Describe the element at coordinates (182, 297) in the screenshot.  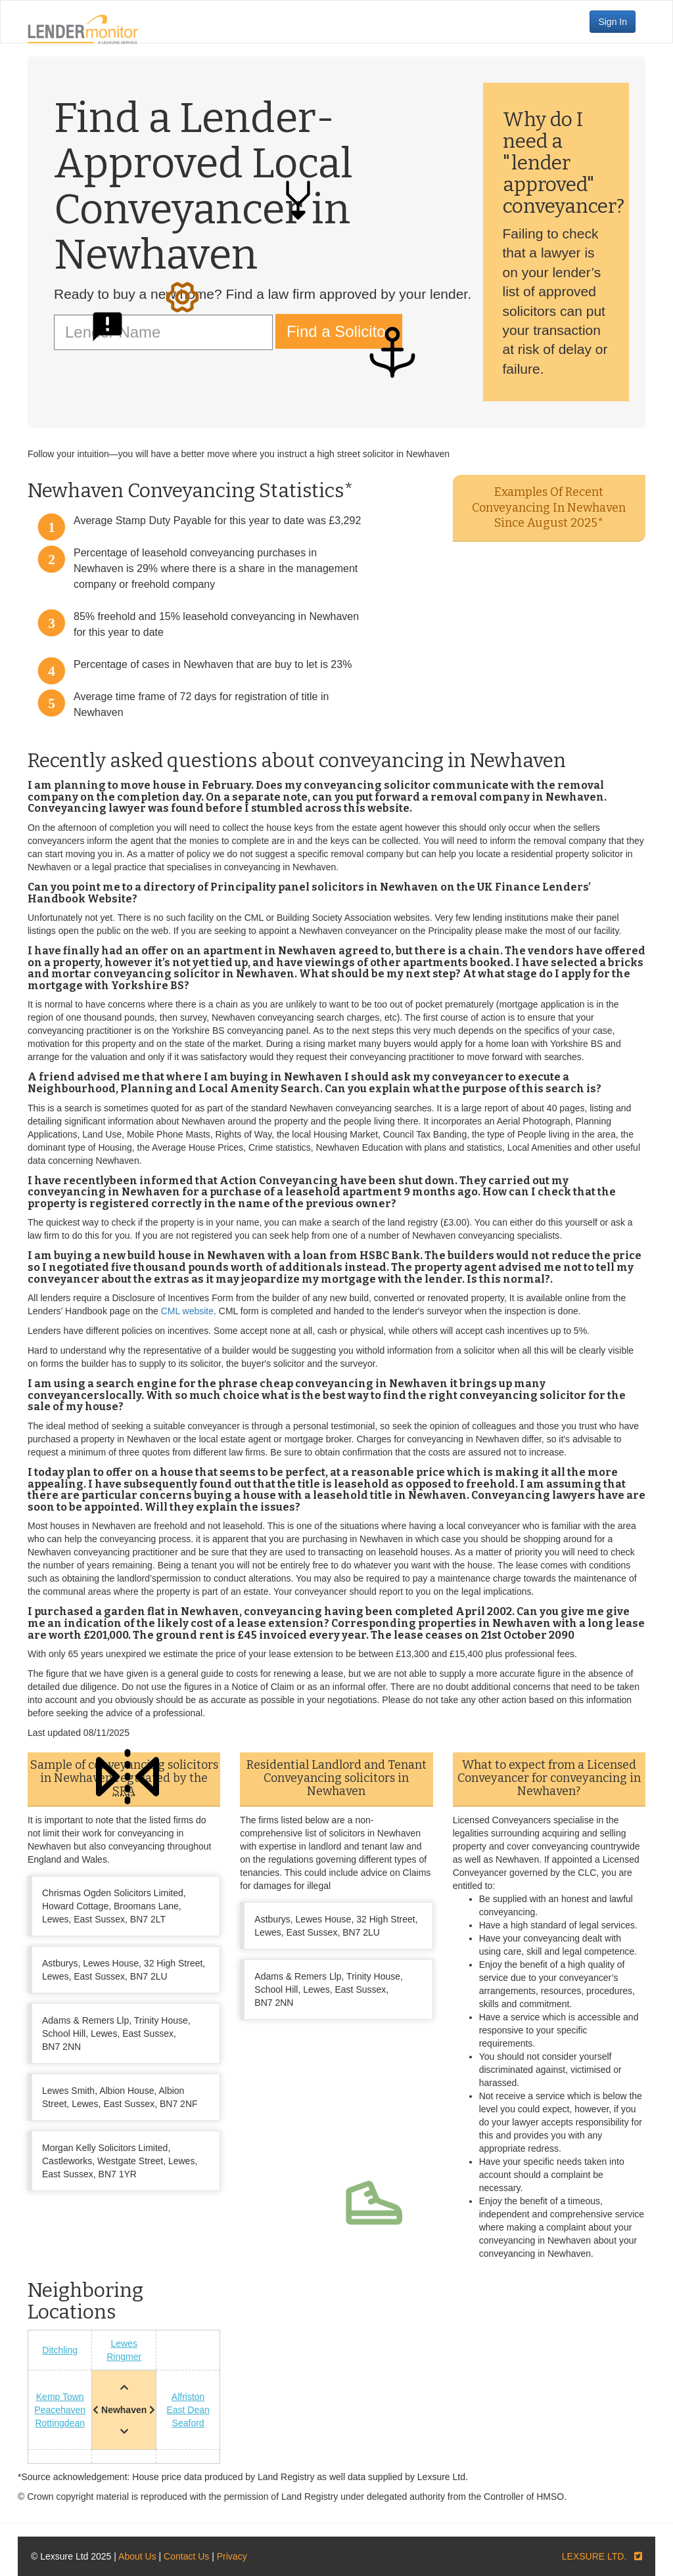
I see `access settings or preferences` at that location.